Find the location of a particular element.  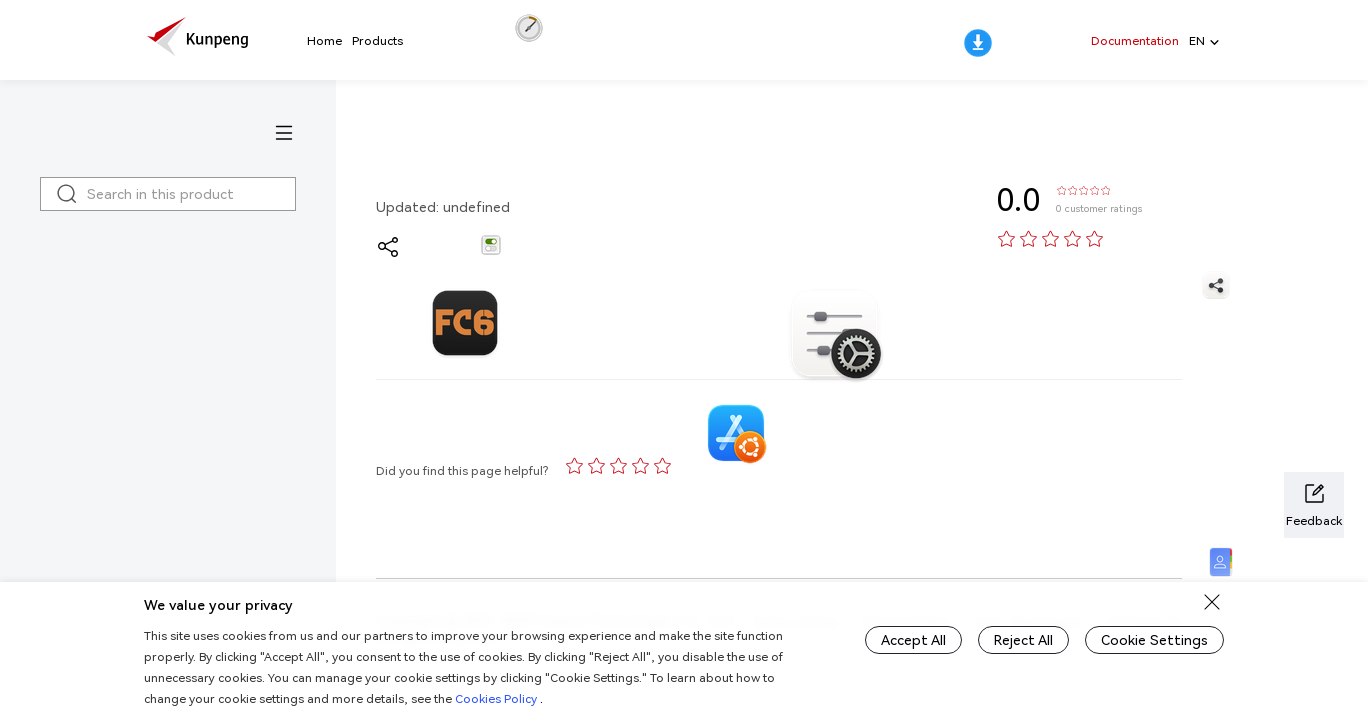

indicates a downloaded or downloading file is located at coordinates (978, 43).